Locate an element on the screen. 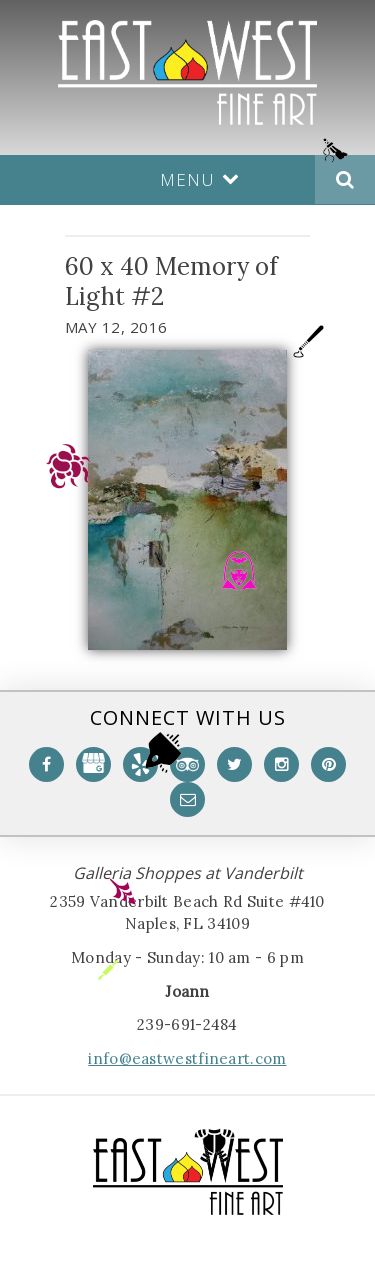  indicates an infested or corrupted enemy type is located at coordinates (68, 466).